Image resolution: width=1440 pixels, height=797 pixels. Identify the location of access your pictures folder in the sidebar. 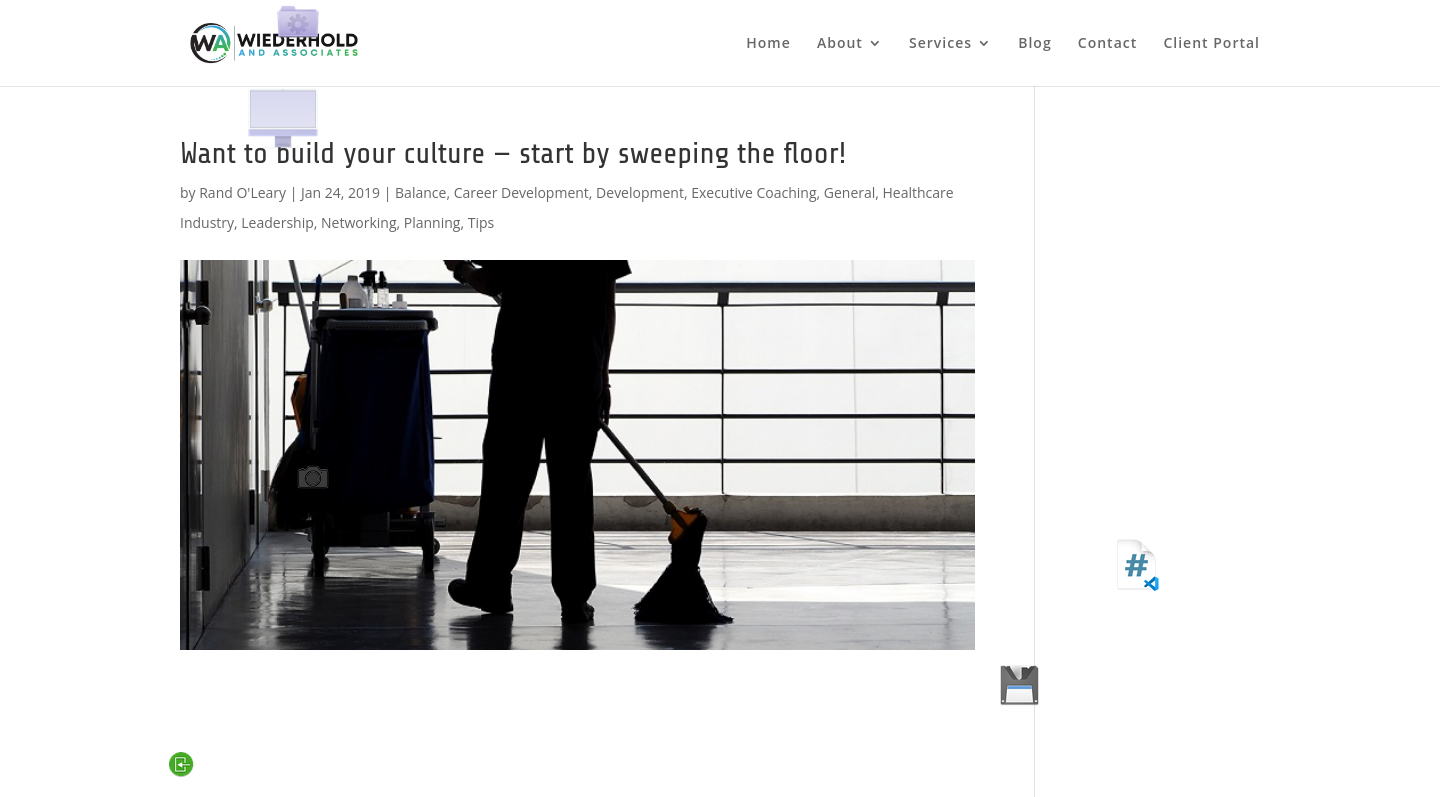
(313, 477).